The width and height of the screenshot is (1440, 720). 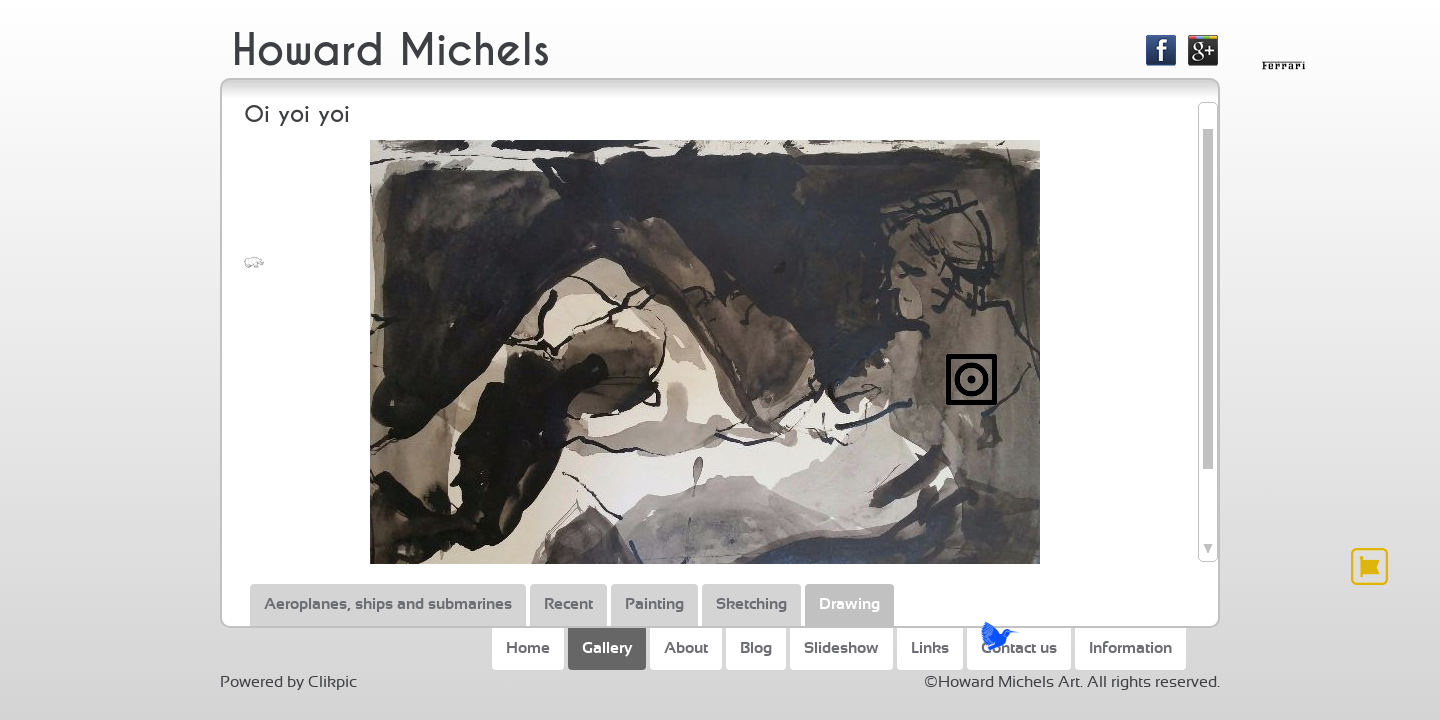 I want to click on adjust speaker or audio output settings, so click(x=971, y=379).